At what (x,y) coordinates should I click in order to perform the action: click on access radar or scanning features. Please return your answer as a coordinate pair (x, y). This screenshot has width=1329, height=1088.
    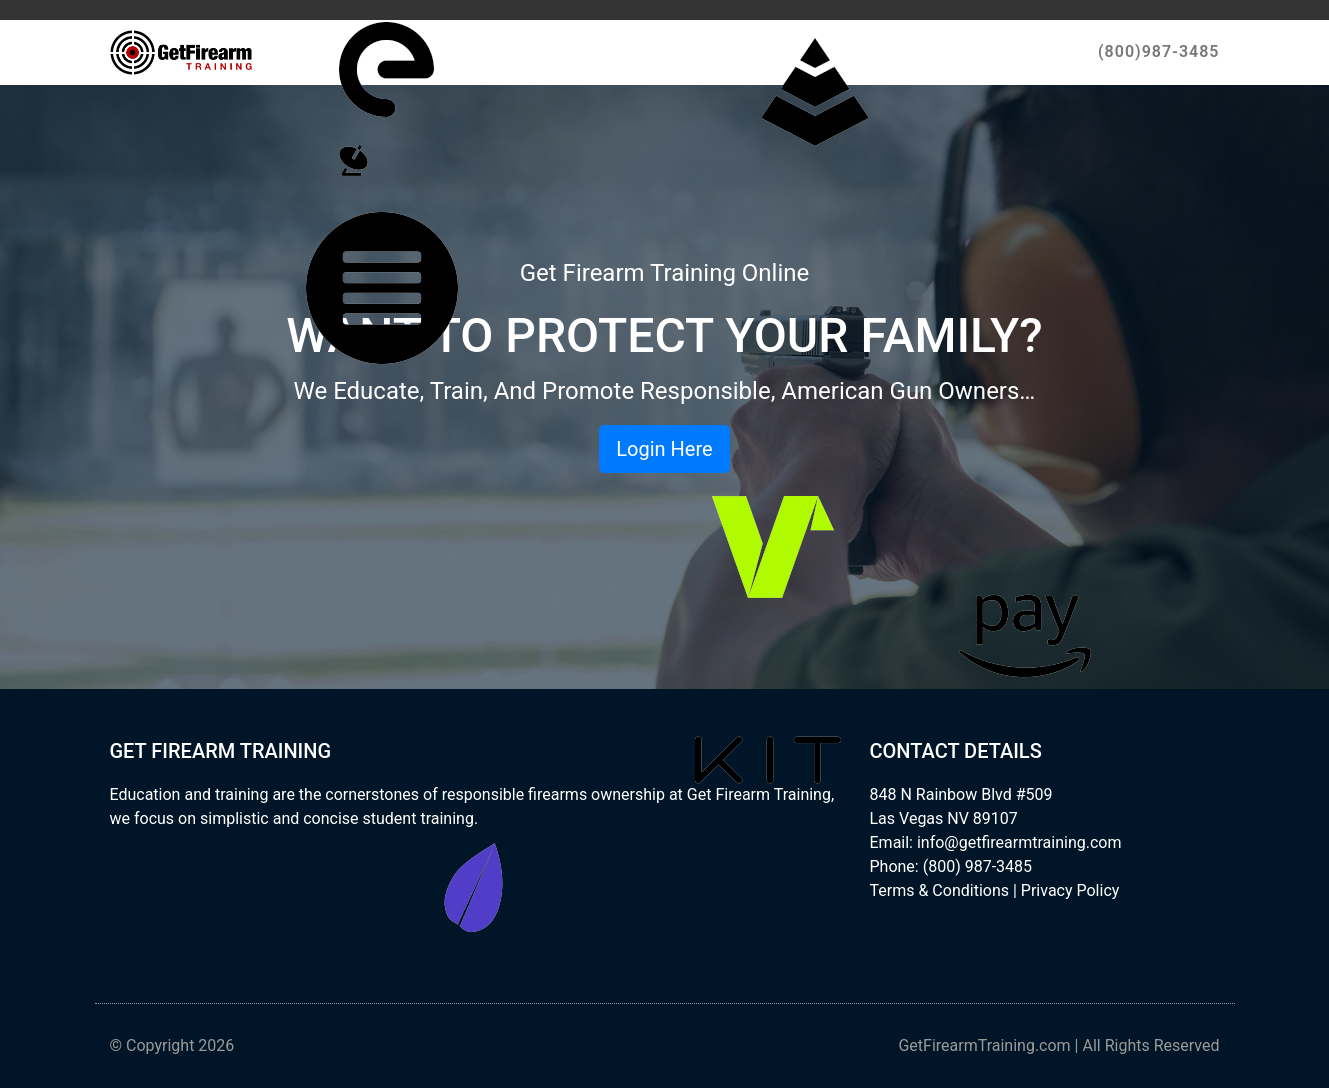
    Looking at the image, I should click on (353, 160).